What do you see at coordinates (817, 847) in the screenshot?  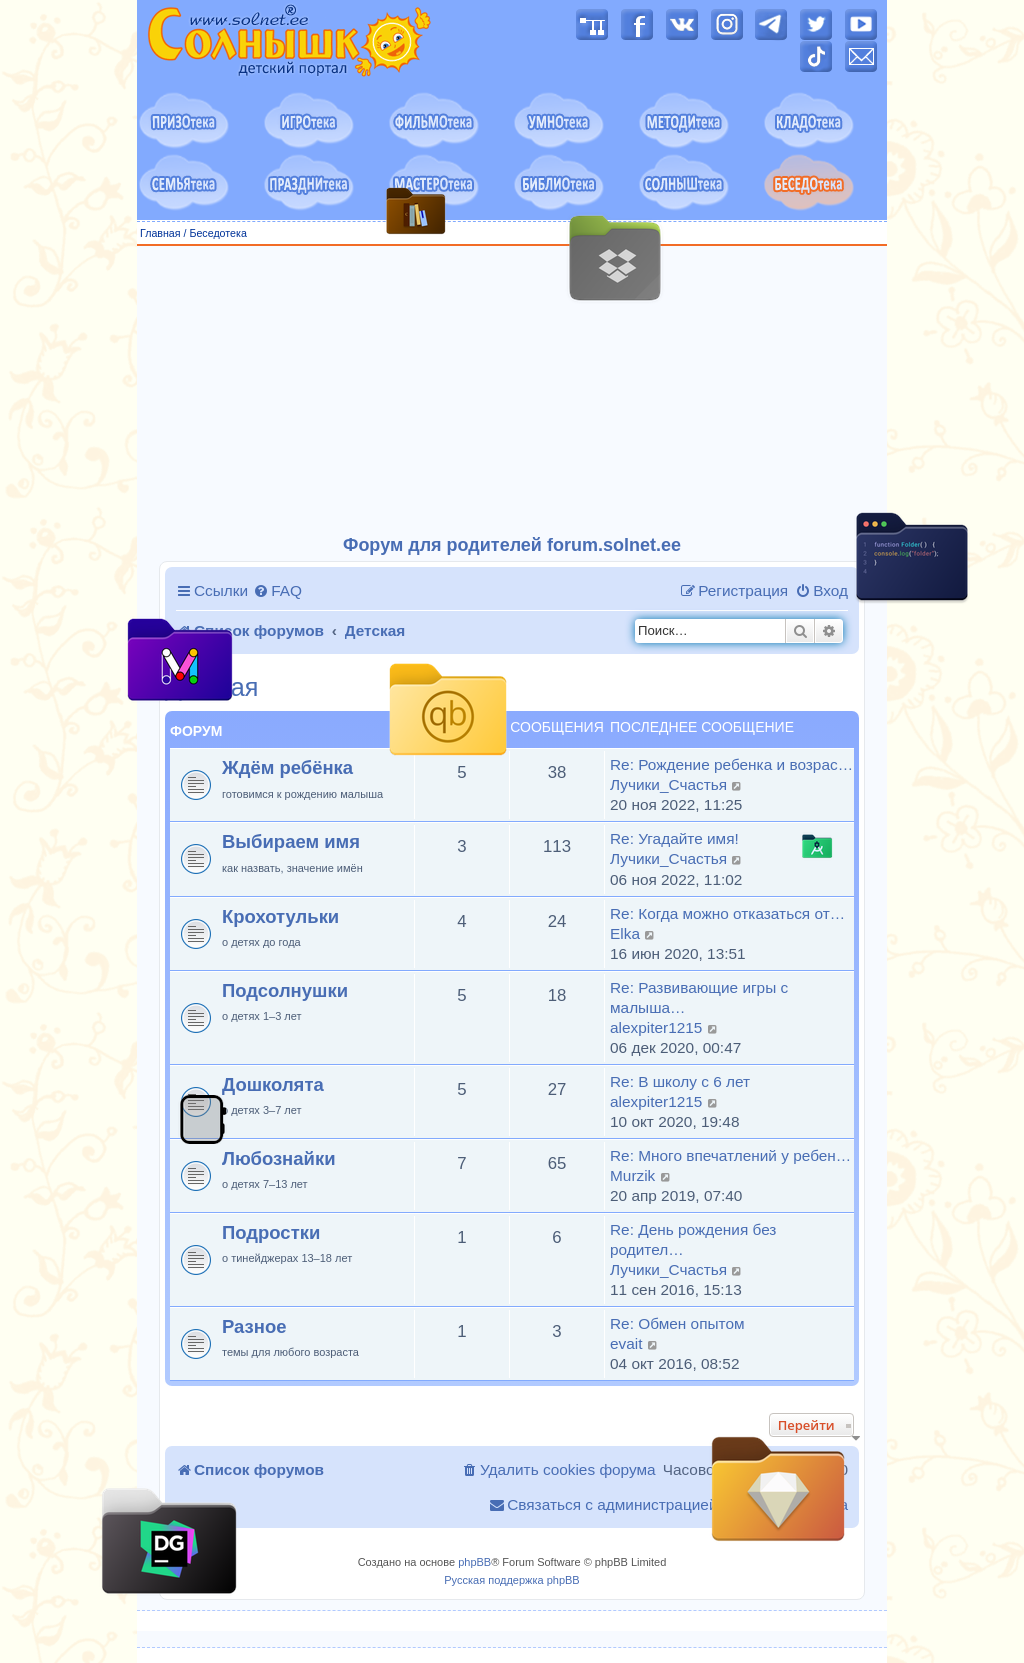 I see `open android studio project folder` at bounding box center [817, 847].